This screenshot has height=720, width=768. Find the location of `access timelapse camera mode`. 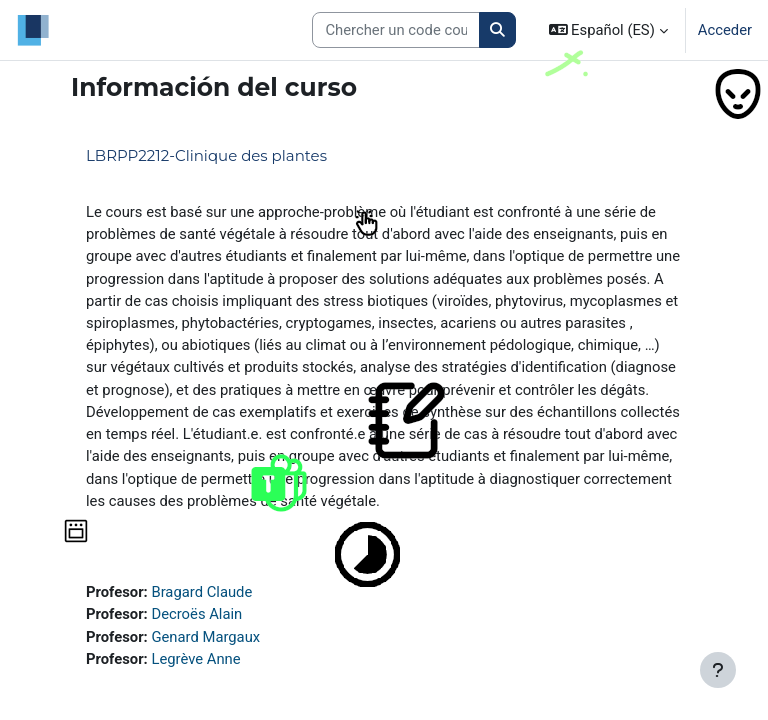

access timelapse camera mode is located at coordinates (367, 554).